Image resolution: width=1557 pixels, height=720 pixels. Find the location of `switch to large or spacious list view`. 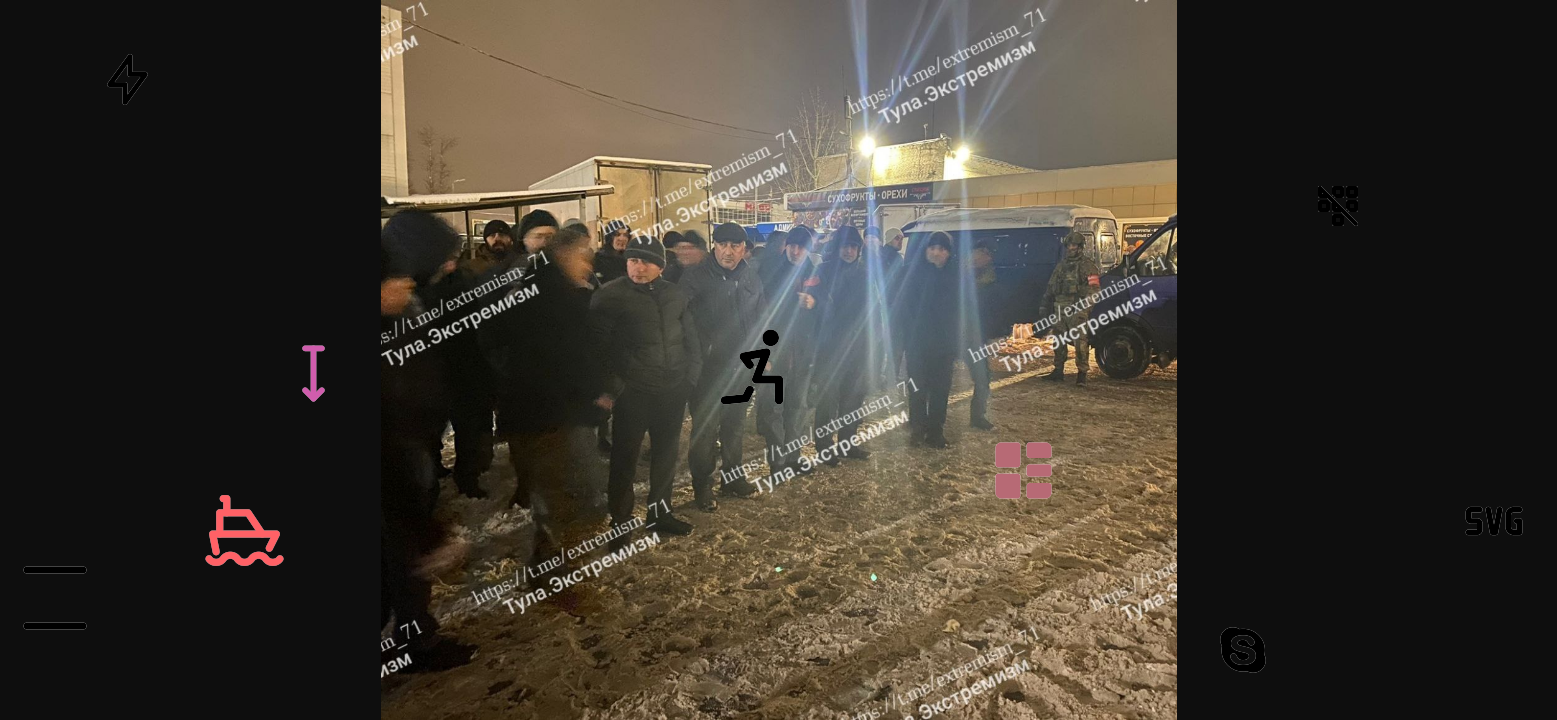

switch to large or spacious list view is located at coordinates (55, 598).